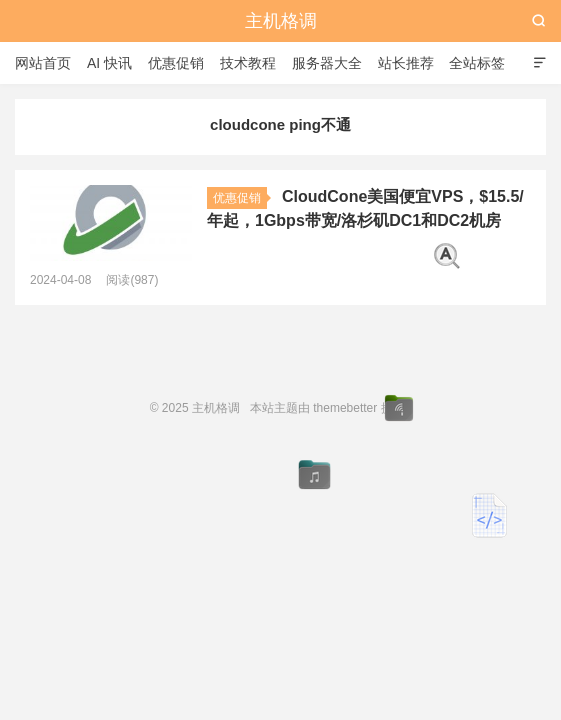 The width and height of the screenshot is (561, 720). What do you see at coordinates (399, 408) in the screenshot?
I see `open insync cloud sync folder` at bounding box center [399, 408].